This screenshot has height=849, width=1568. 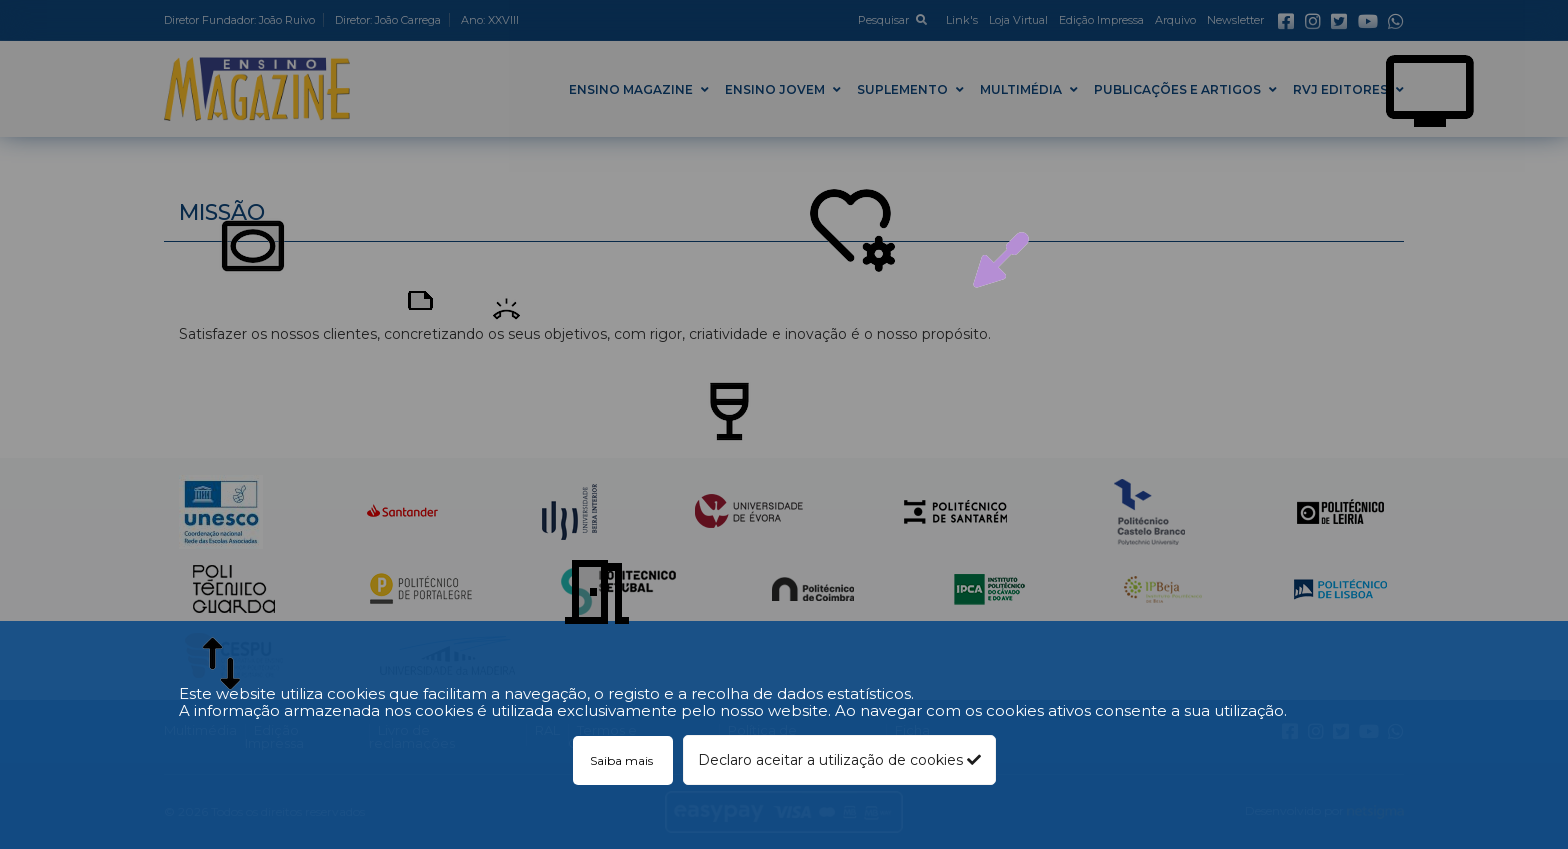 What do you see at coordinates (420, 300) in the screenshot?
I see `create a new note` at bounding box center [420, 300].